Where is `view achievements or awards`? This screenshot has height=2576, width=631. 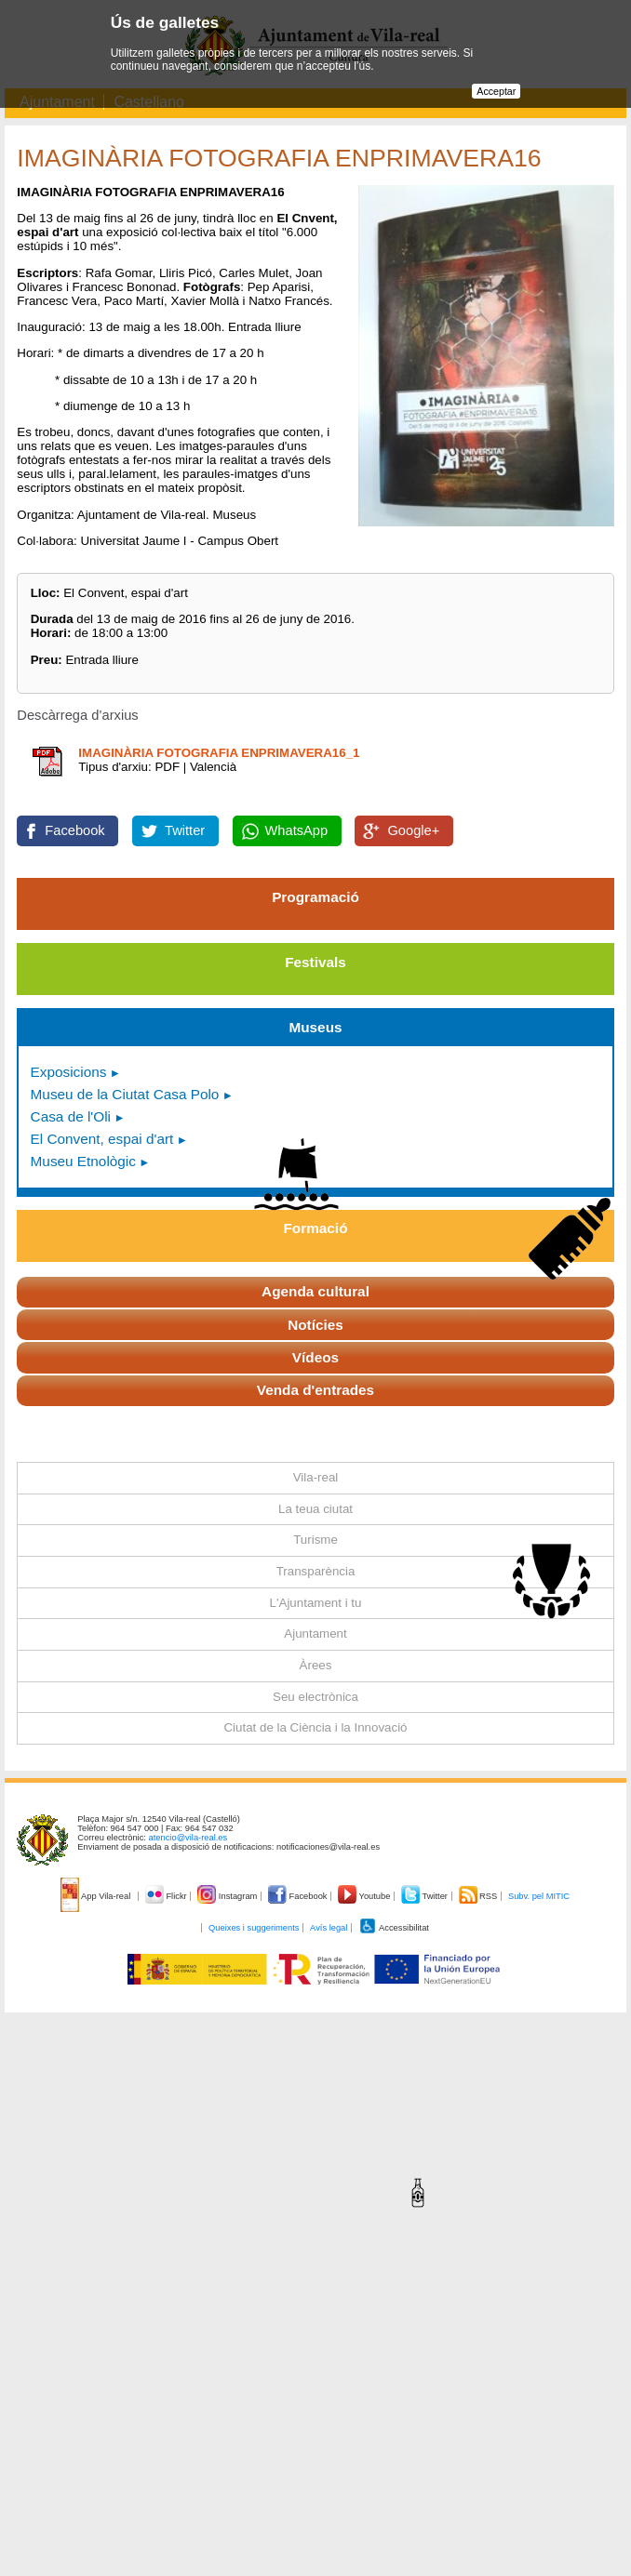 view achievements or awards is located at coordinates (551, 1579).